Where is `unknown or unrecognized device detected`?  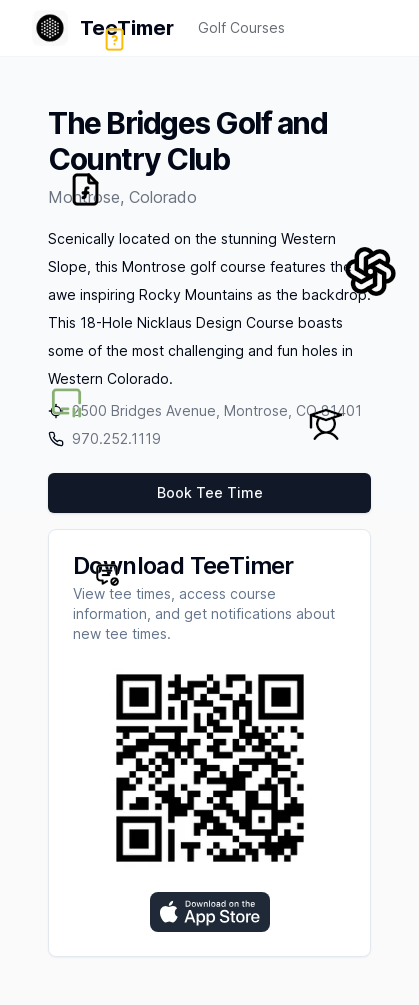
unknown or unrecognized device detected is located at coordinates (114, 39).